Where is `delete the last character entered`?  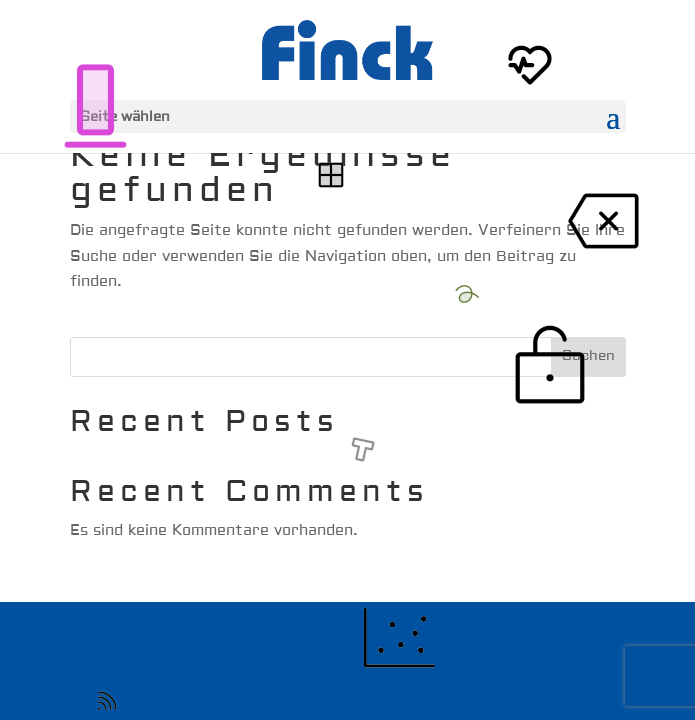
delete the last character entered is located at coordinates (606, 221).